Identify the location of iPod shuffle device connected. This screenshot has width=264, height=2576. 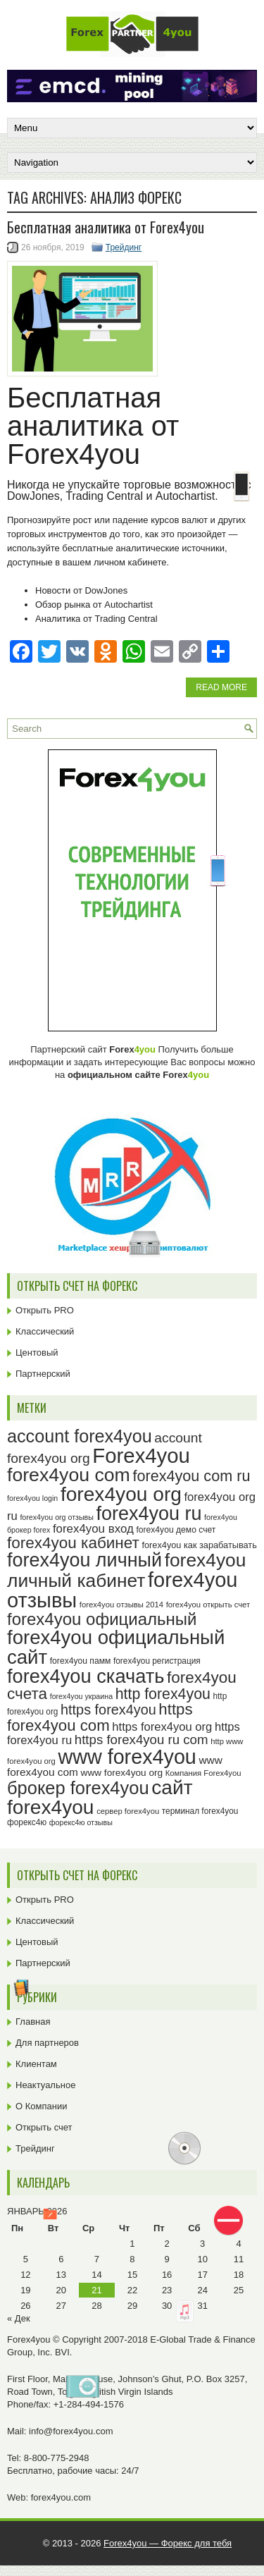
(82, 2380).